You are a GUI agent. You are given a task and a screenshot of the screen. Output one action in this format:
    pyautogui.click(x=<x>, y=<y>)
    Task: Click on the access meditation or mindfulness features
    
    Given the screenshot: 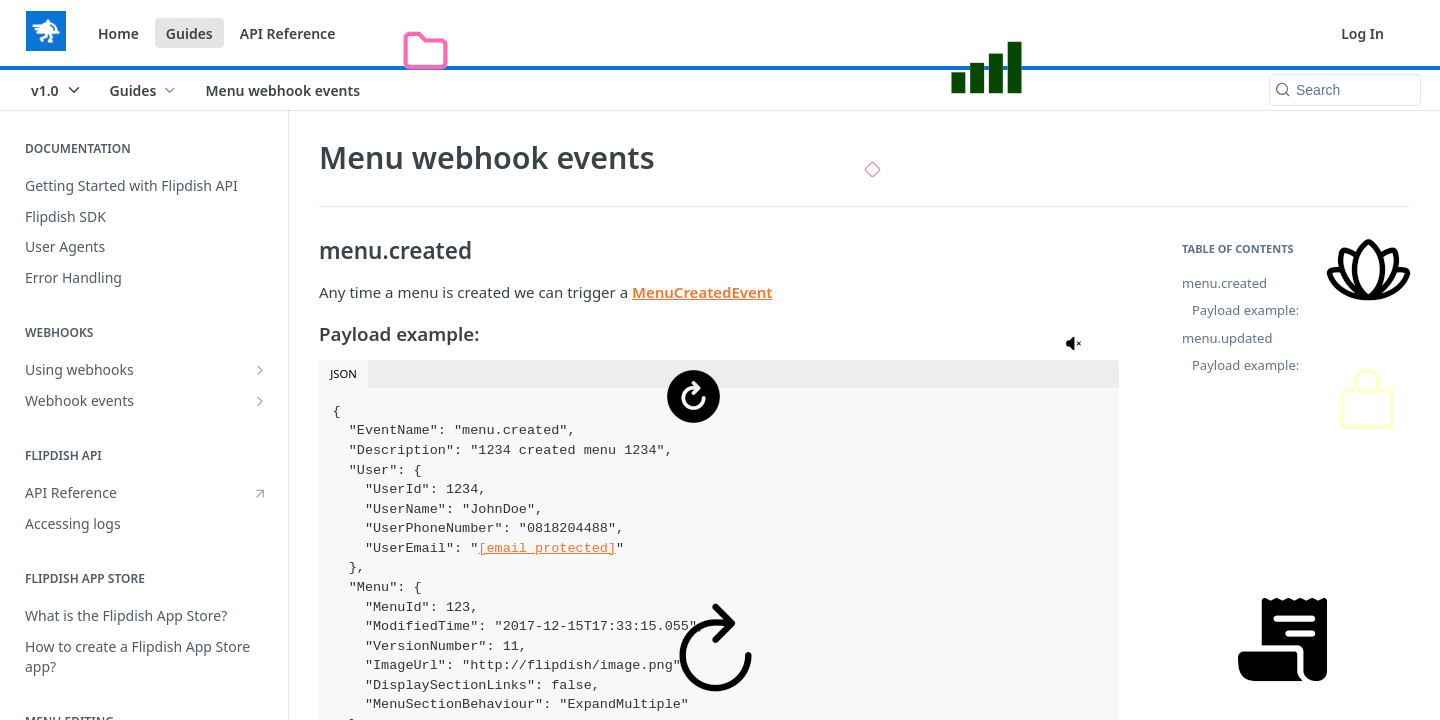 What is the action you would take?
    pyautogui.click(x=1368, y=272)
    